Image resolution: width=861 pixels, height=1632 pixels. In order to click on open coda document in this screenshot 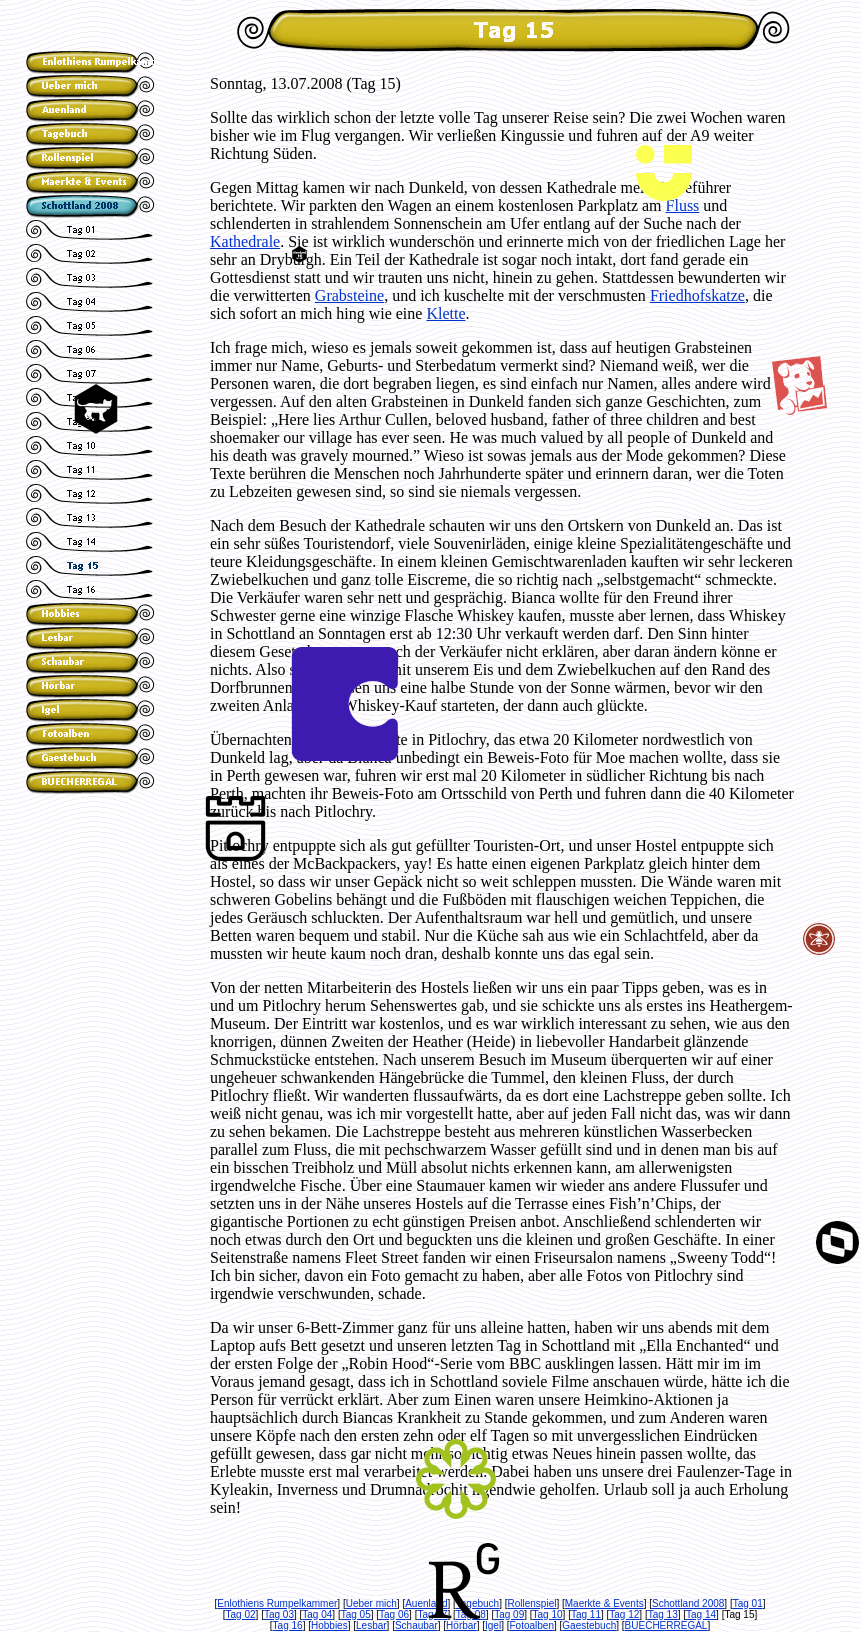, I will do `click(345, 704)`.